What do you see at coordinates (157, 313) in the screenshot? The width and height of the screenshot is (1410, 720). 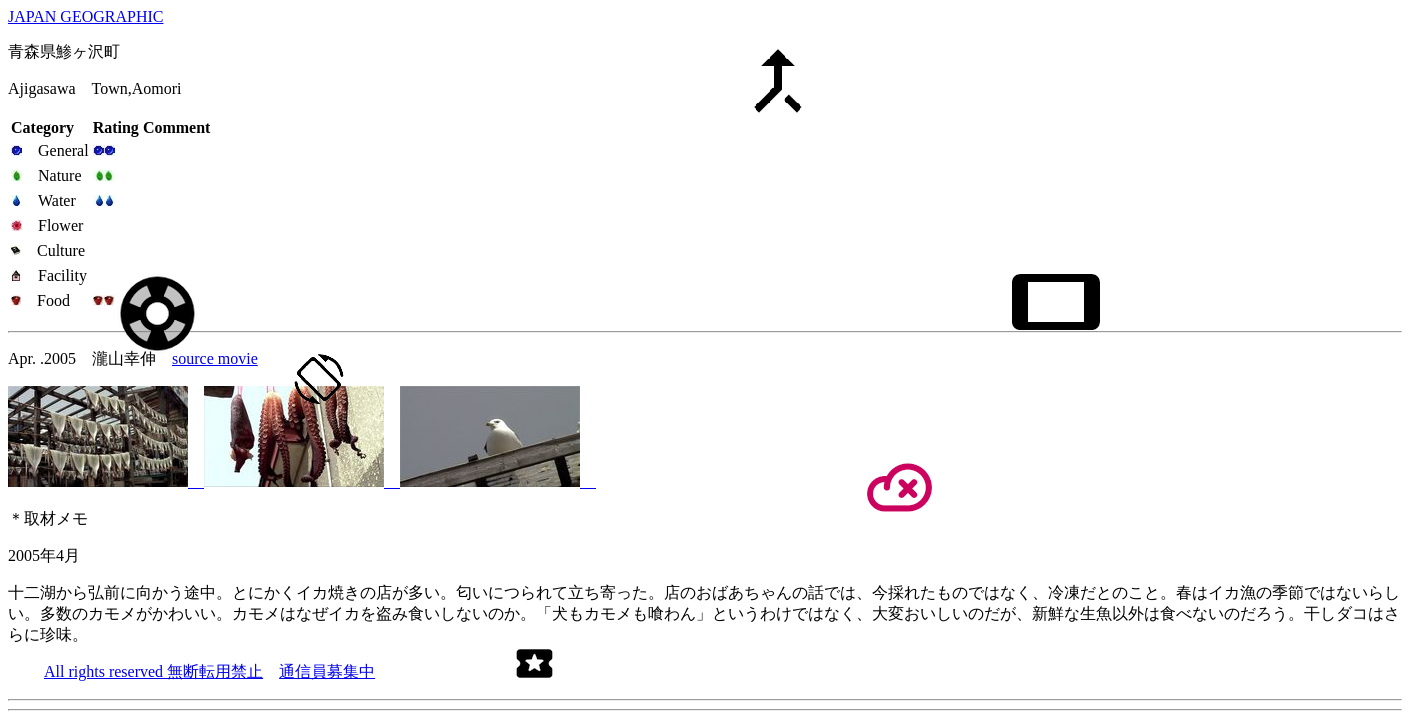 I see `access help and support options` at bounding box center [157, 313].